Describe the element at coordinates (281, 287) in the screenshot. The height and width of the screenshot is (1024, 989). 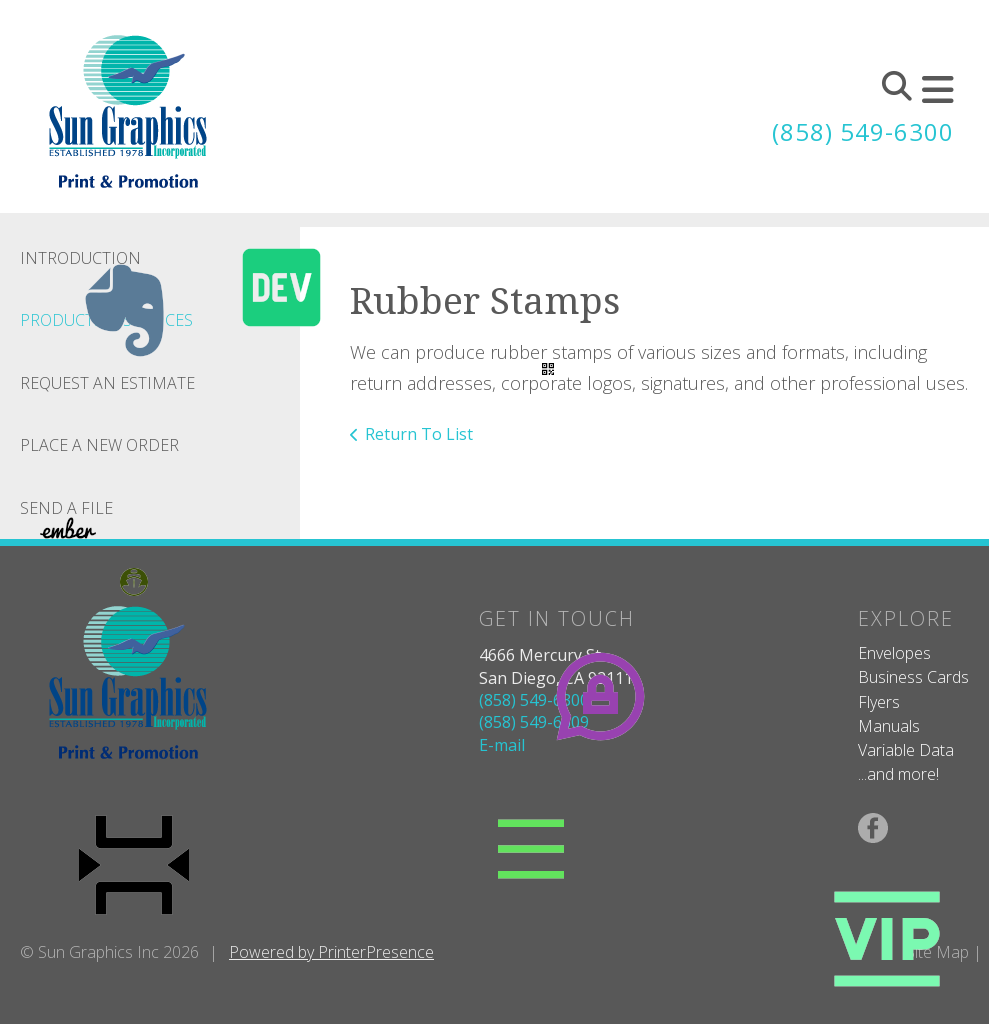
I see `dev.to community platform logo` at that location.